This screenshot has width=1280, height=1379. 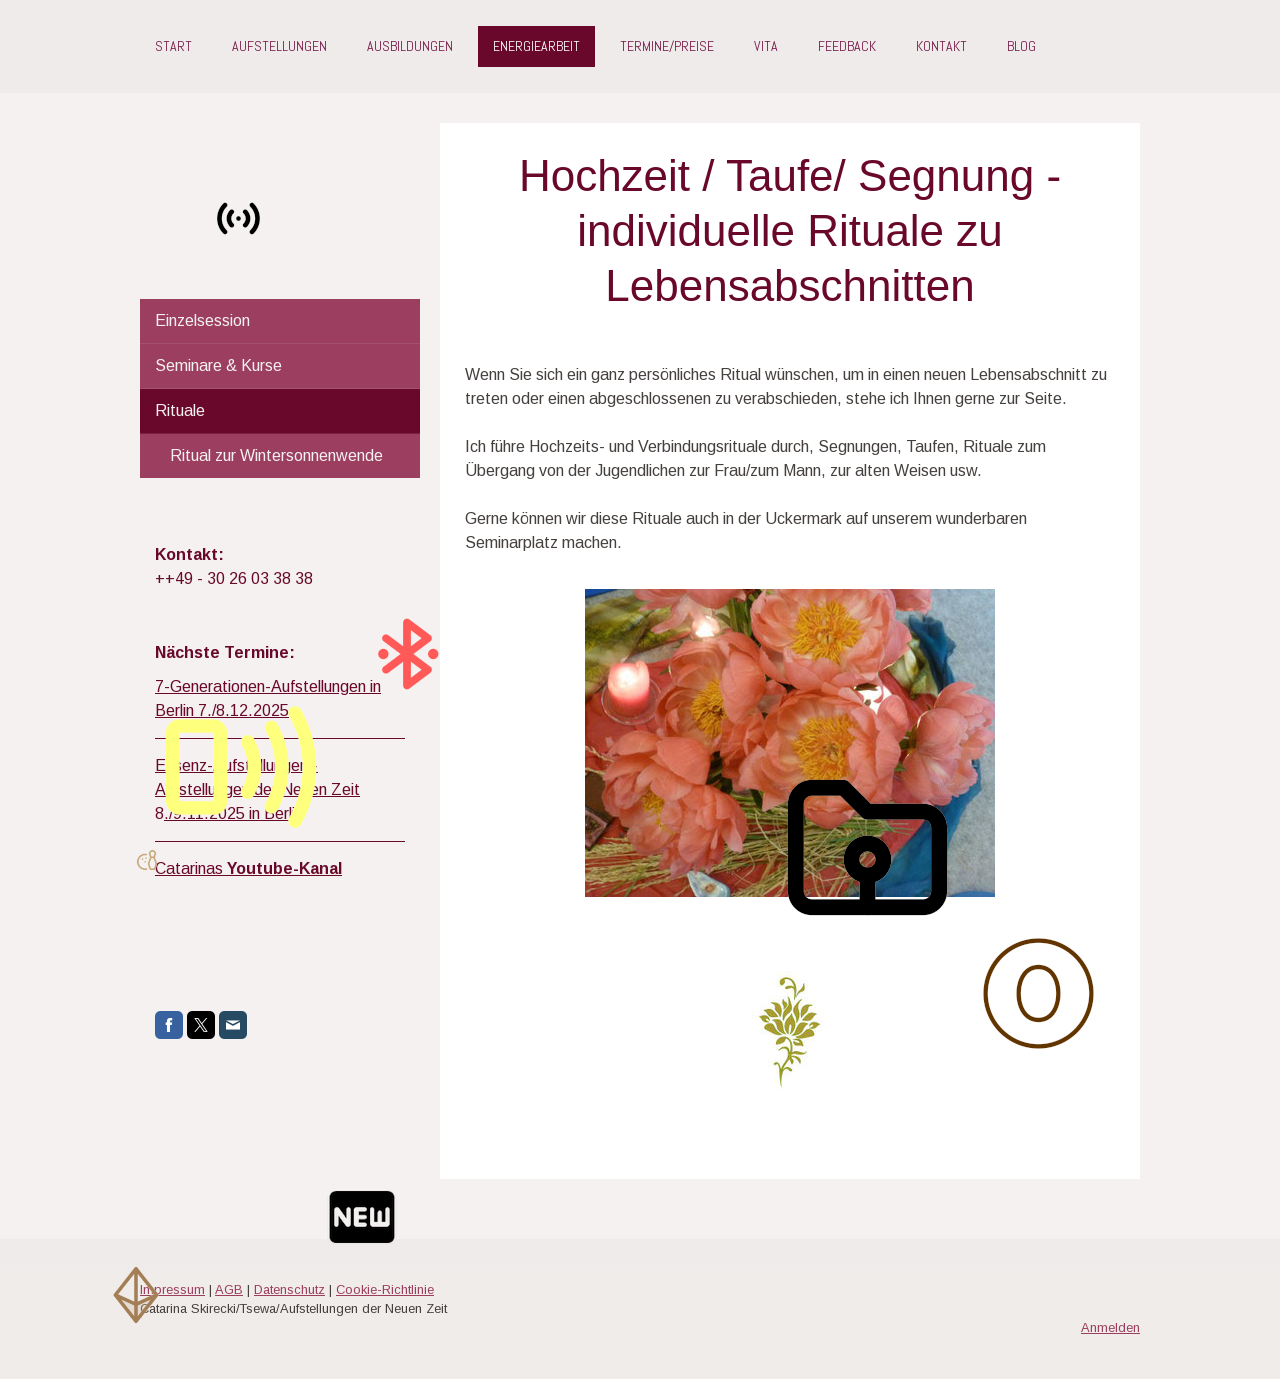 I want to click on indicates zero items or empty count, so click(x=1038, y=993).